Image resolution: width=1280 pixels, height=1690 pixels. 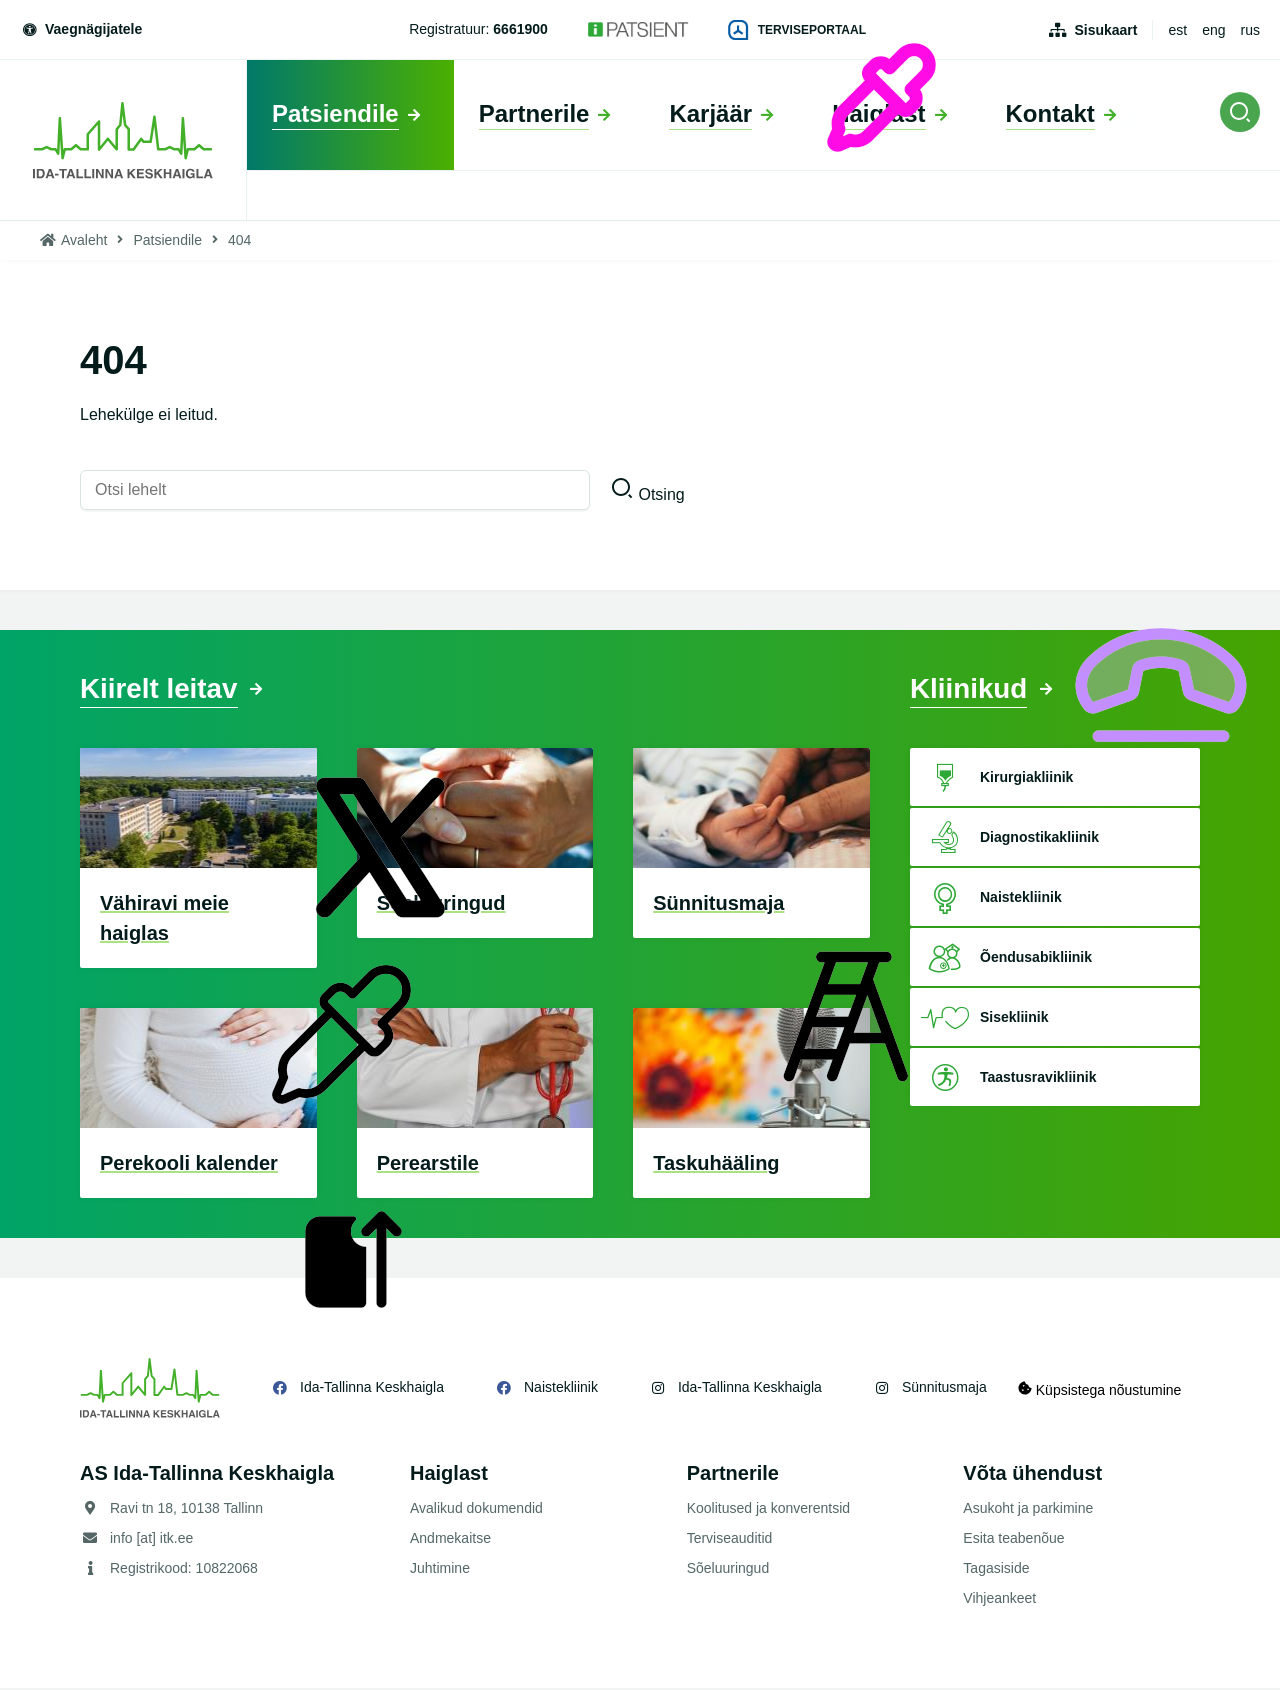 What do you see at coordinates (848, 1016) in the screenshot?
I see `access tools or equipment section` at bounding box center [848, 1016].